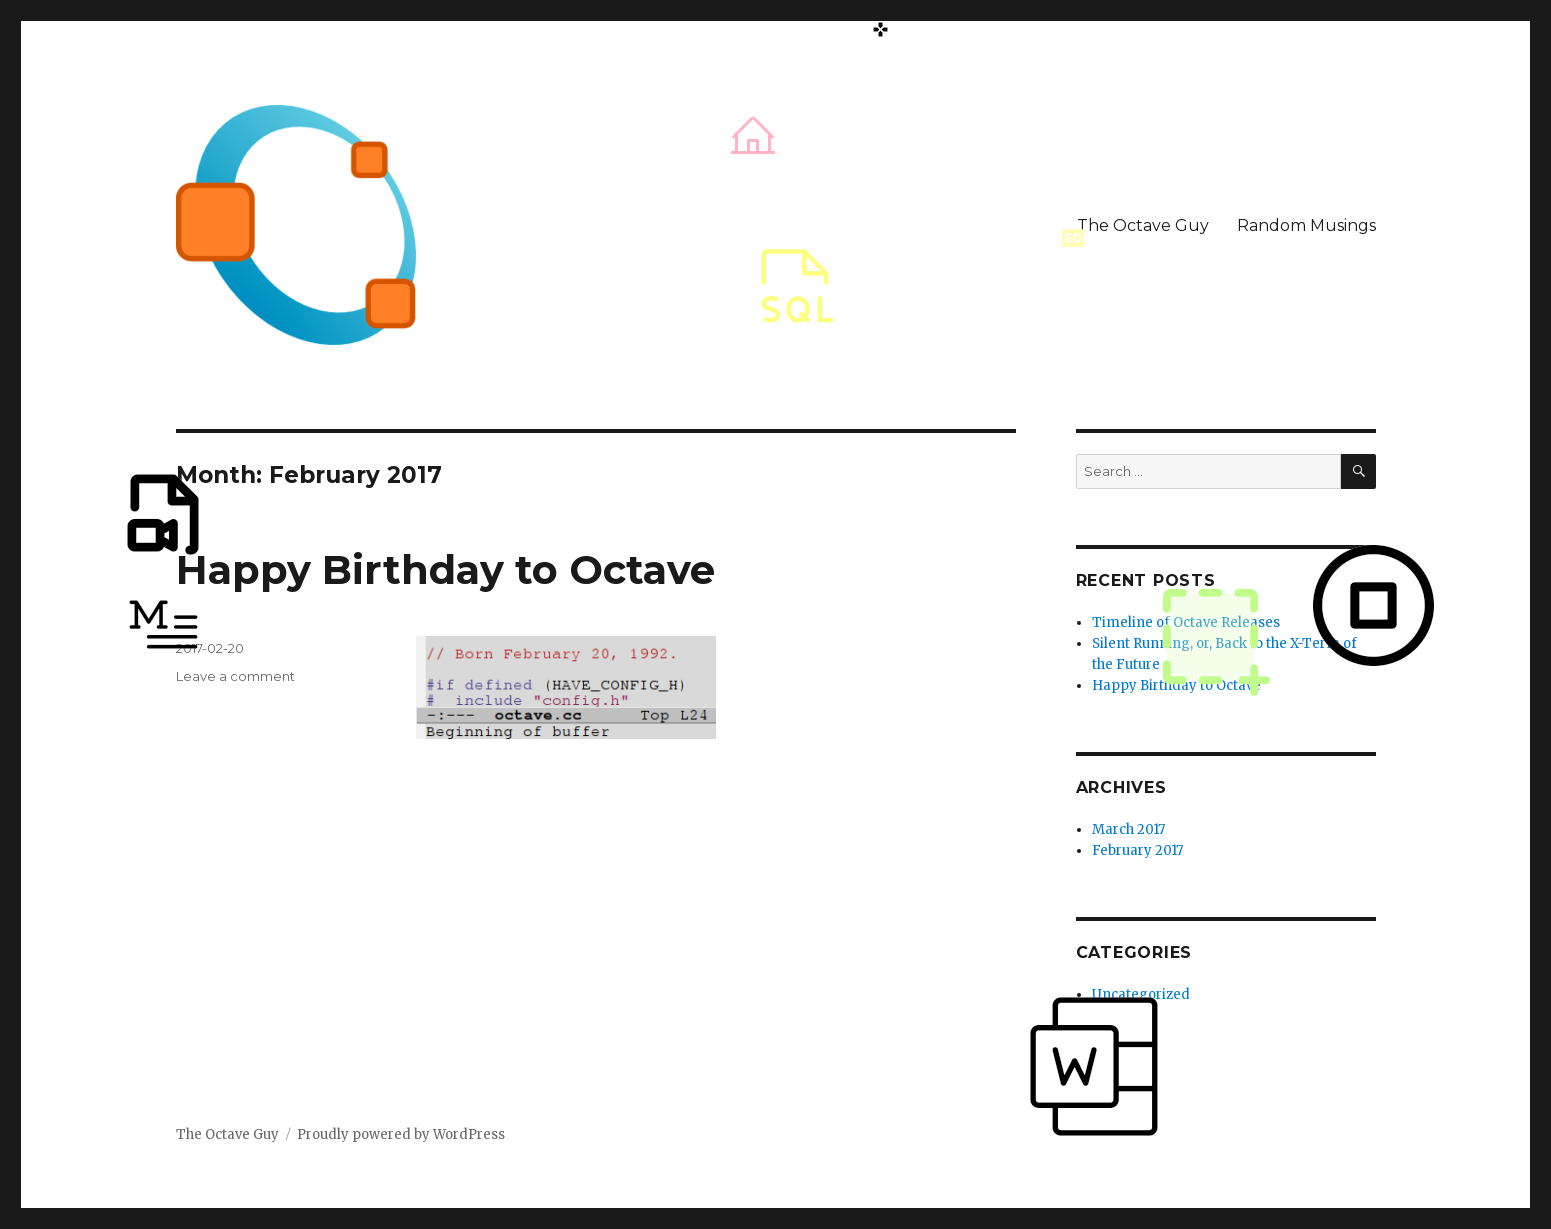  Describe the element at coordinates (1373, 605) in the screenshot. I see `stop media playback` at that location.